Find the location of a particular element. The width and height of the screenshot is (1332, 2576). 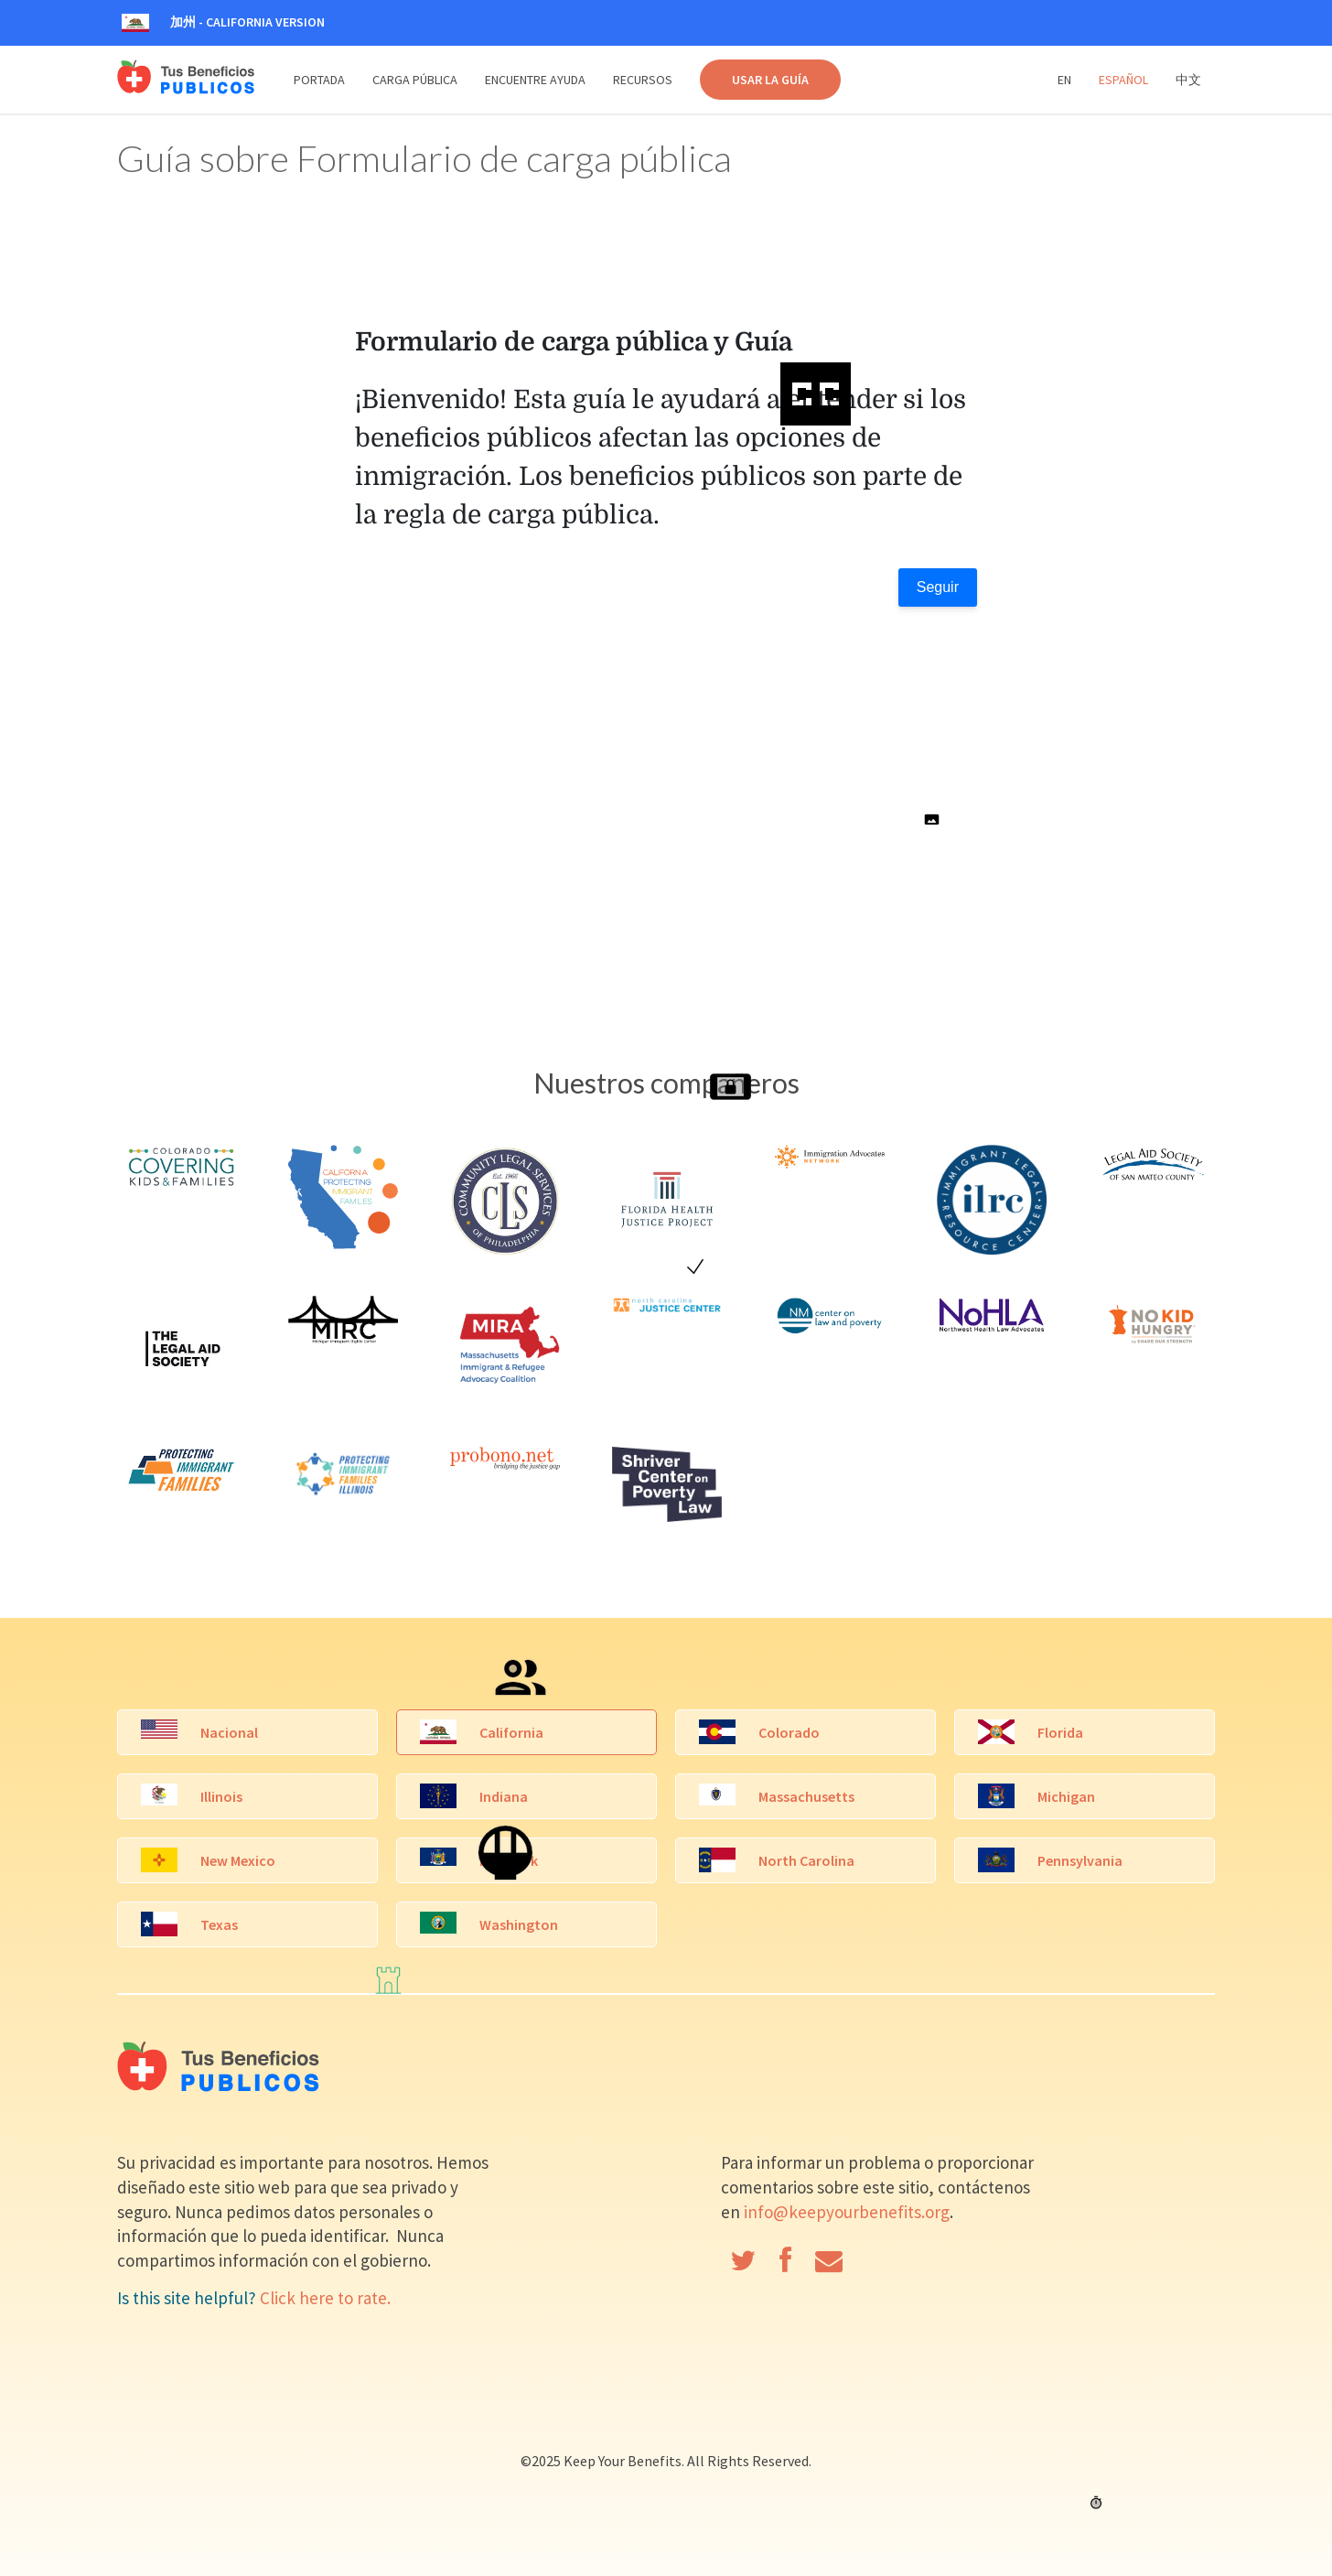

access castle or fortress-themed content is located at coordinates (388, 1979).